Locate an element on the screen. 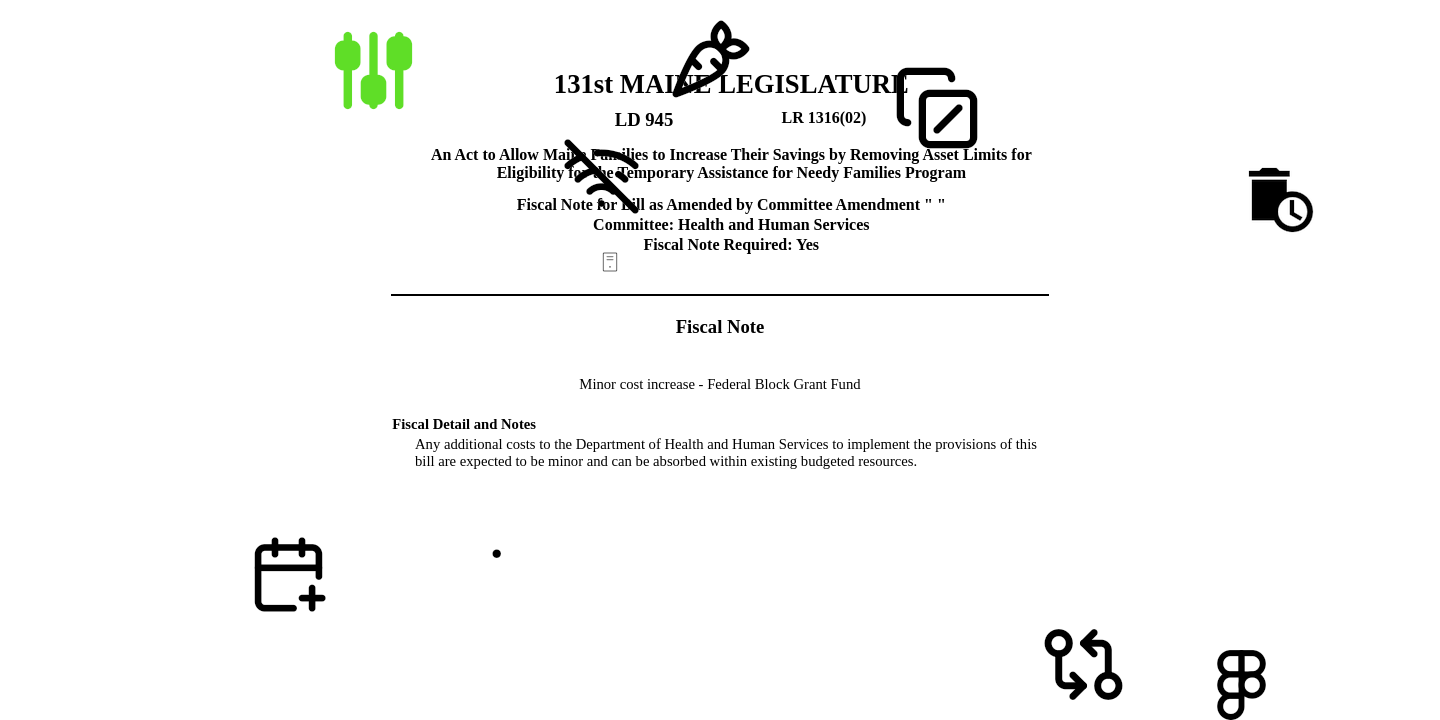  browse vegetable or produce category is located at coordinates (710, 59).